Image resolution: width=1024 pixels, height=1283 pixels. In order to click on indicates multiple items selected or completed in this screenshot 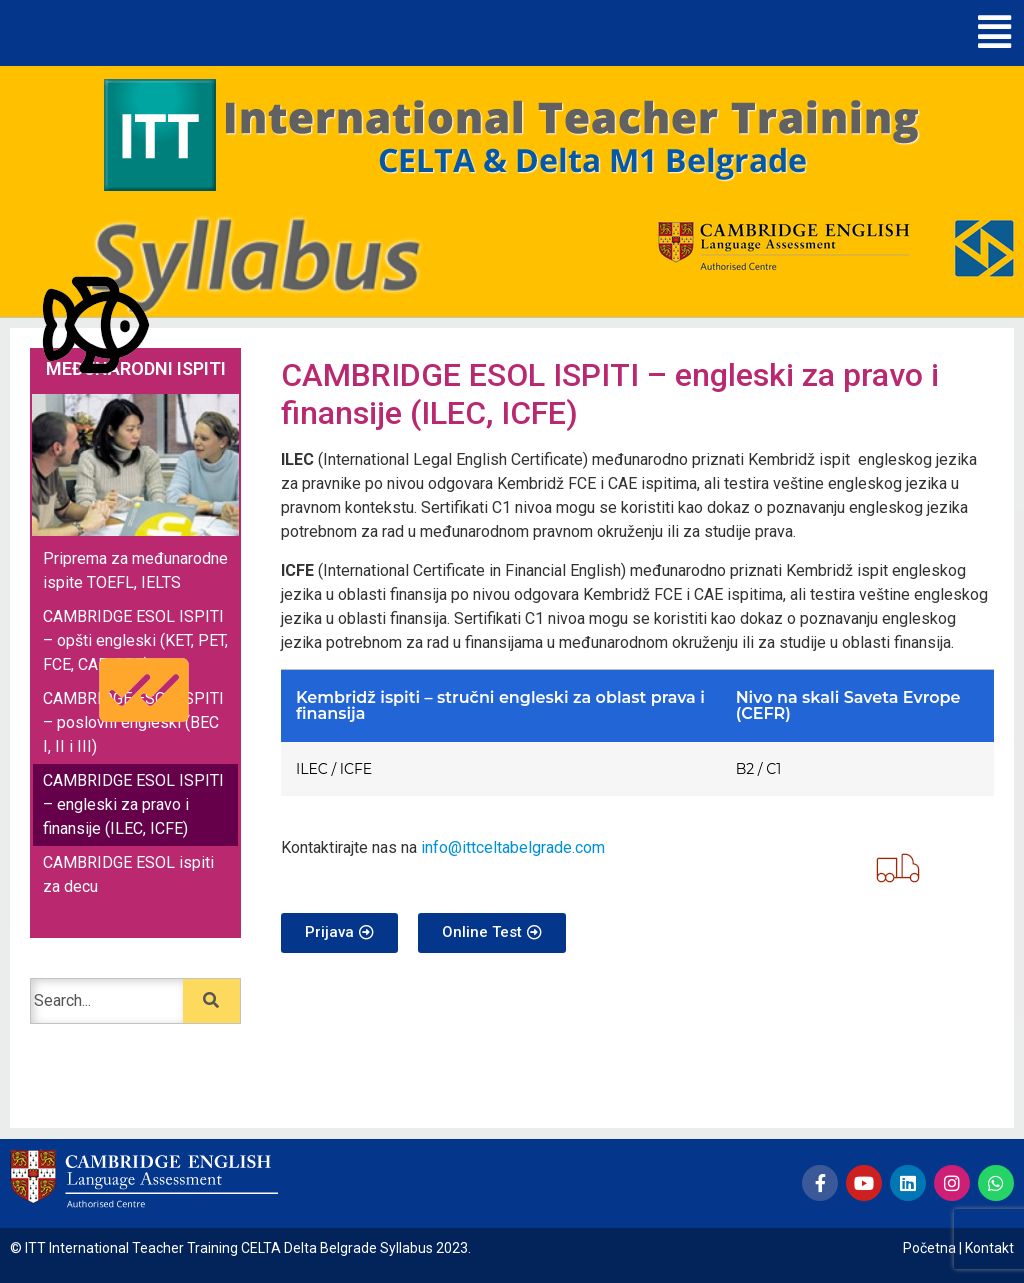, I will do `click(144, 690)`.